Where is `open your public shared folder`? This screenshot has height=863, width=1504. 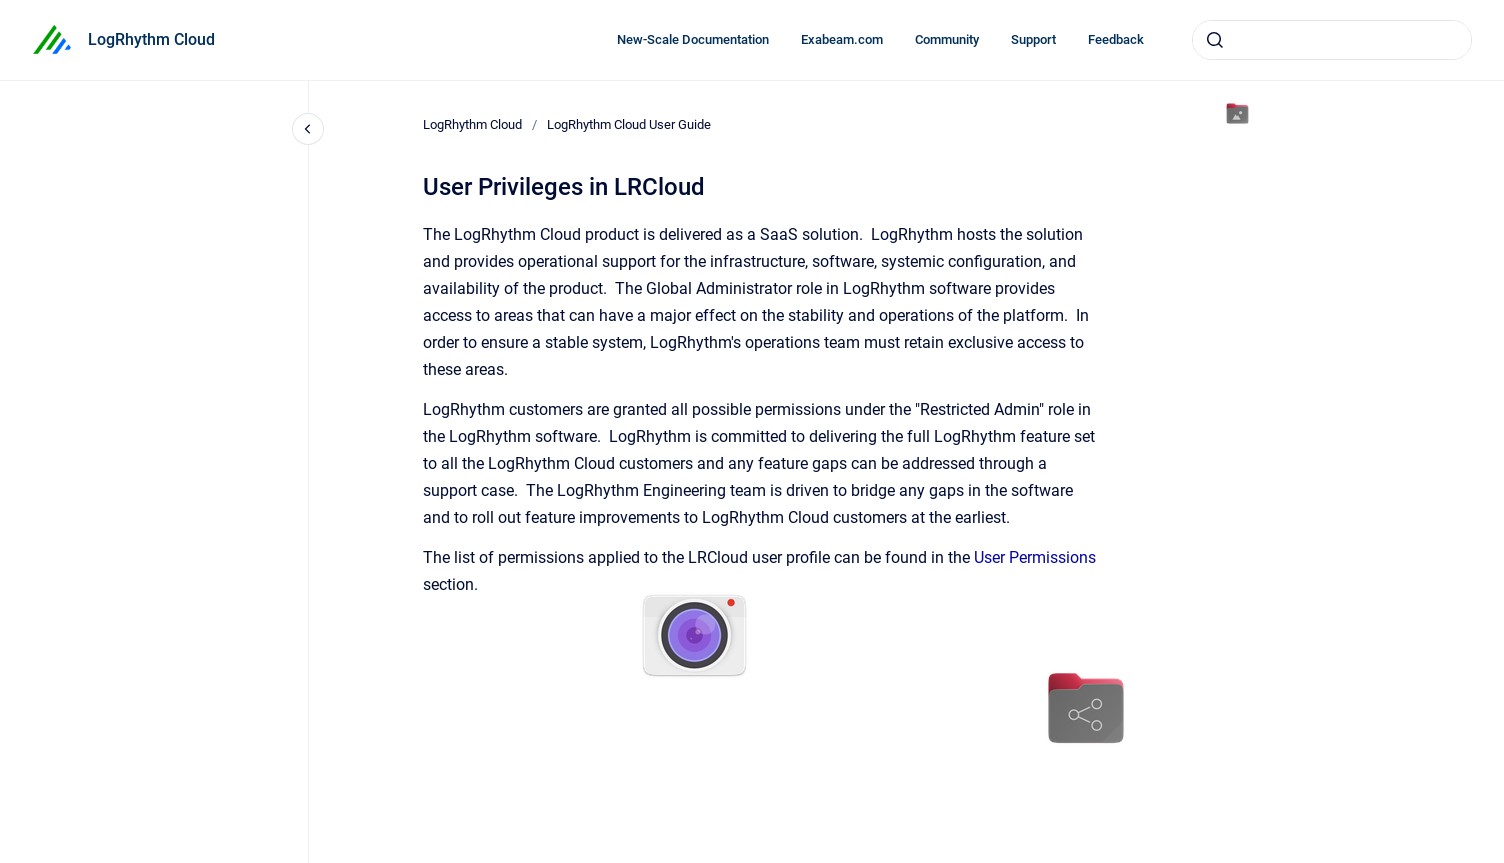
open your public shared folder is located at coordinates (1086, 708).